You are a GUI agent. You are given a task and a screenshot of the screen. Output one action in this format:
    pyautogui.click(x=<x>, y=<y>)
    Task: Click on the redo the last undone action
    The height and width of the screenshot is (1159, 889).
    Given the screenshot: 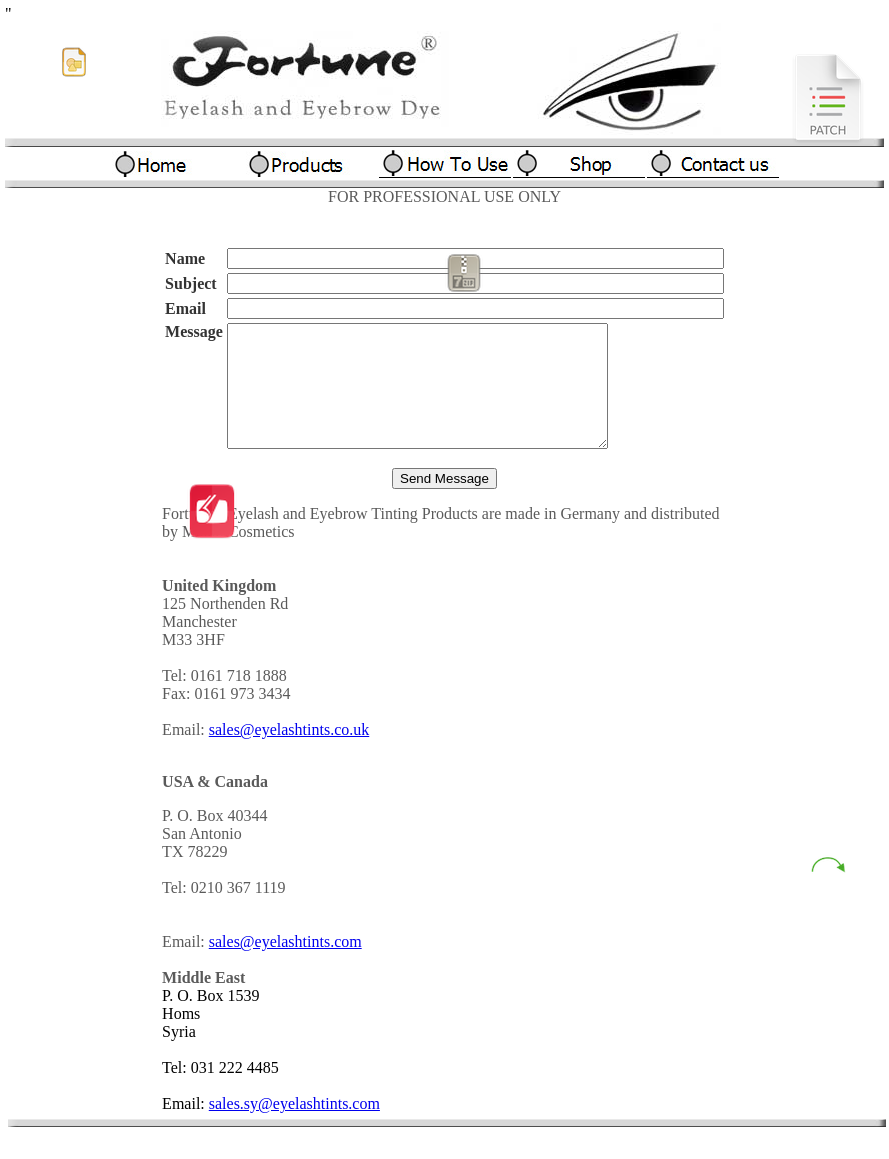 What is the action you would take?
    pyautogui.click(x=828, y=864)
    